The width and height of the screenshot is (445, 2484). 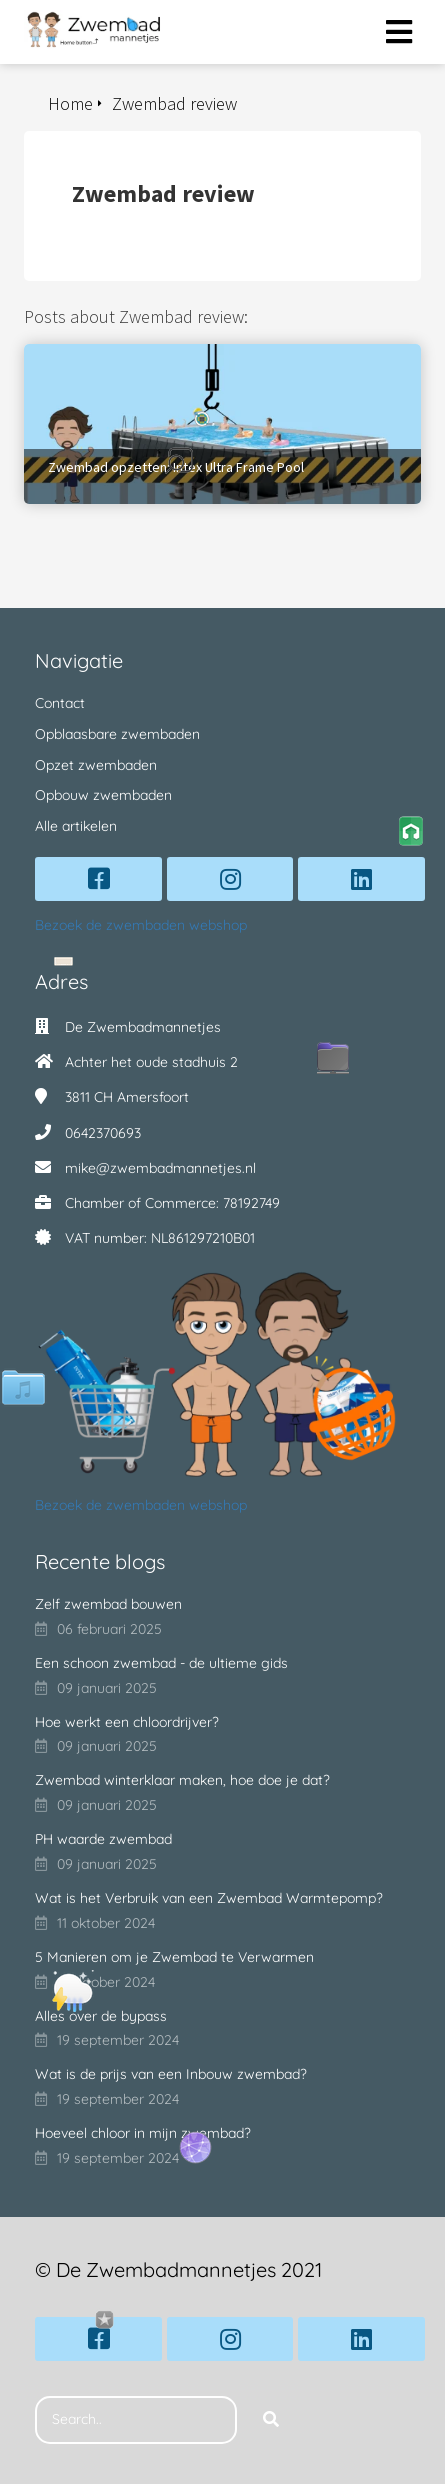 I want to click on access network and internet settings, so click(x=195, y=2147).